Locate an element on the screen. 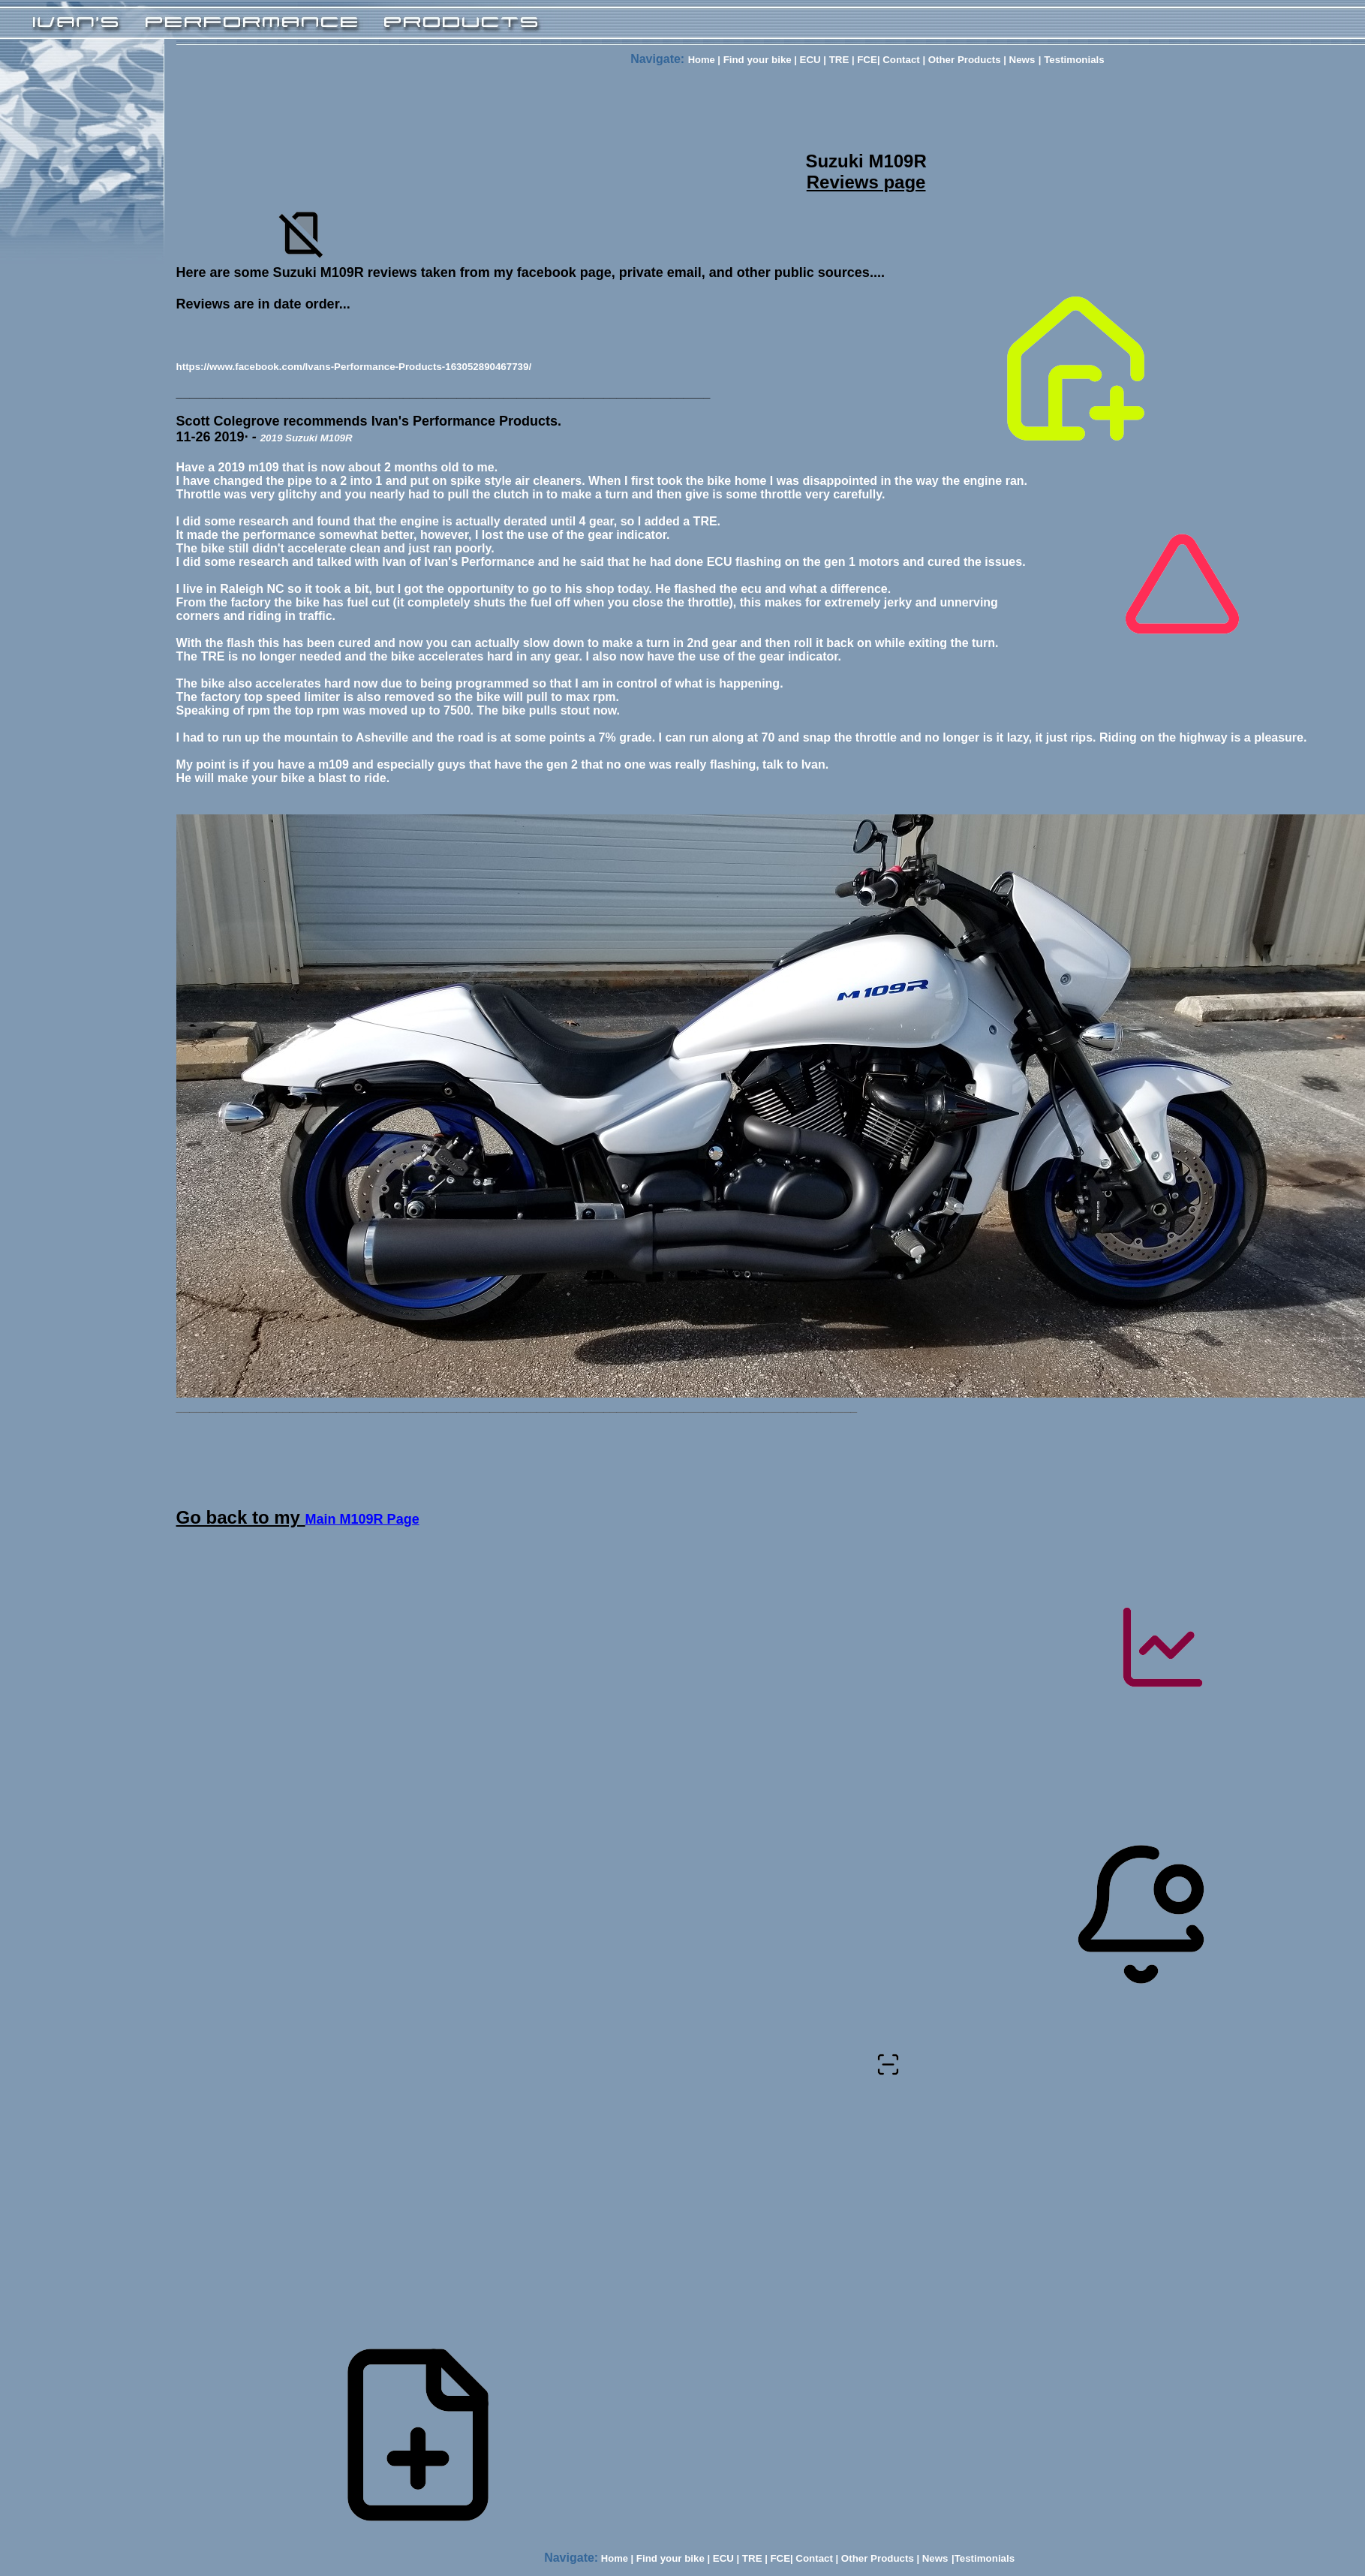 Image resolution: width=1365 pixels, height=2576 pixels. indicates no sim card detected is located at coordinates (301, 233).